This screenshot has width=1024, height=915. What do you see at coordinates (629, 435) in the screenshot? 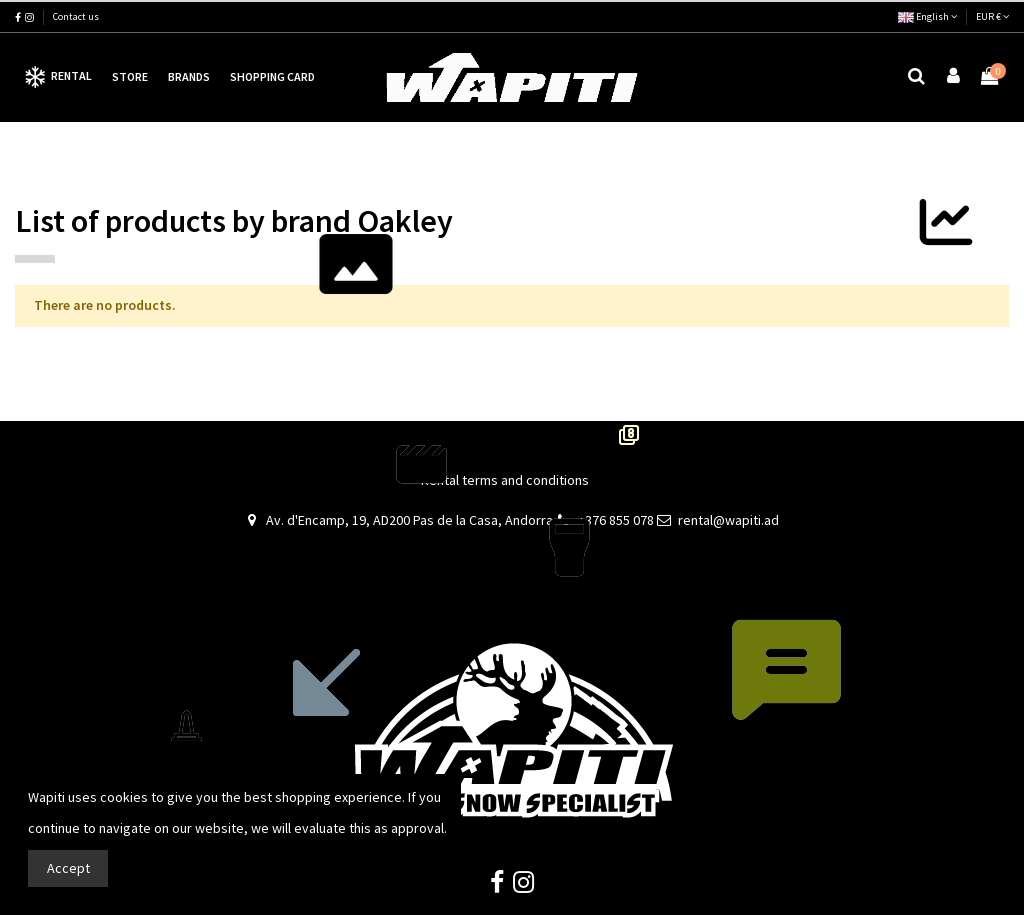
I see `view item 8 in a collection` at bounding box center [629, 435].